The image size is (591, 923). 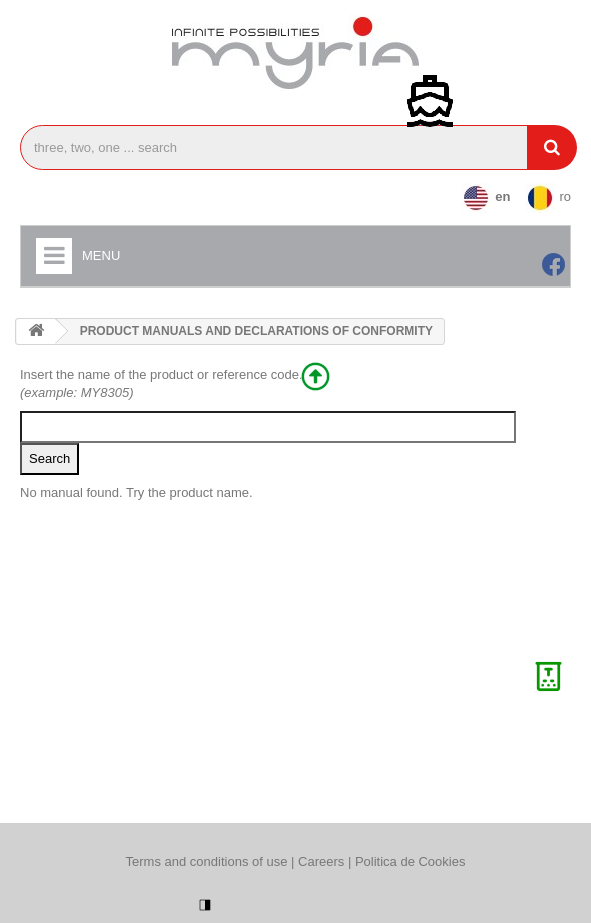 I want to click on get directions by ferry or boat, so click(x=430, y=101).